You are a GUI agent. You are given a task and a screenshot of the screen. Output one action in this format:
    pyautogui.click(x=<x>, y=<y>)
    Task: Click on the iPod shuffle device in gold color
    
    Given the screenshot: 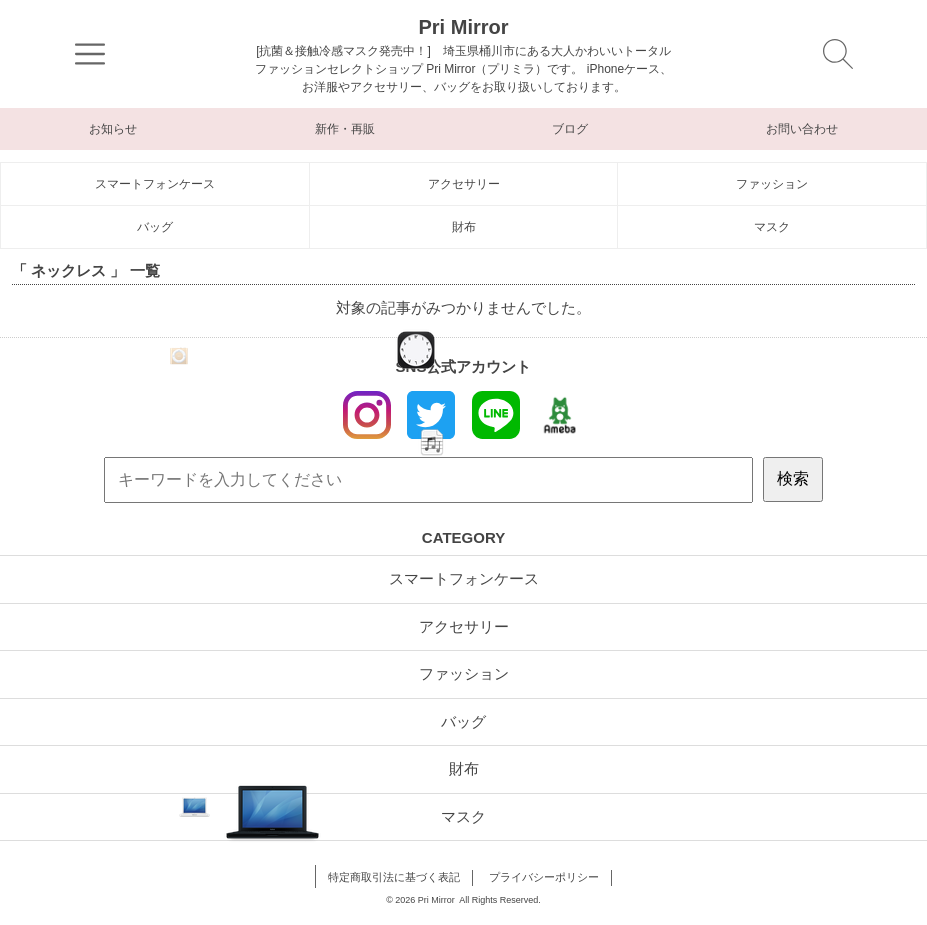 What is the action you would take?
    pyautogui.click(x=179, y=356)
    